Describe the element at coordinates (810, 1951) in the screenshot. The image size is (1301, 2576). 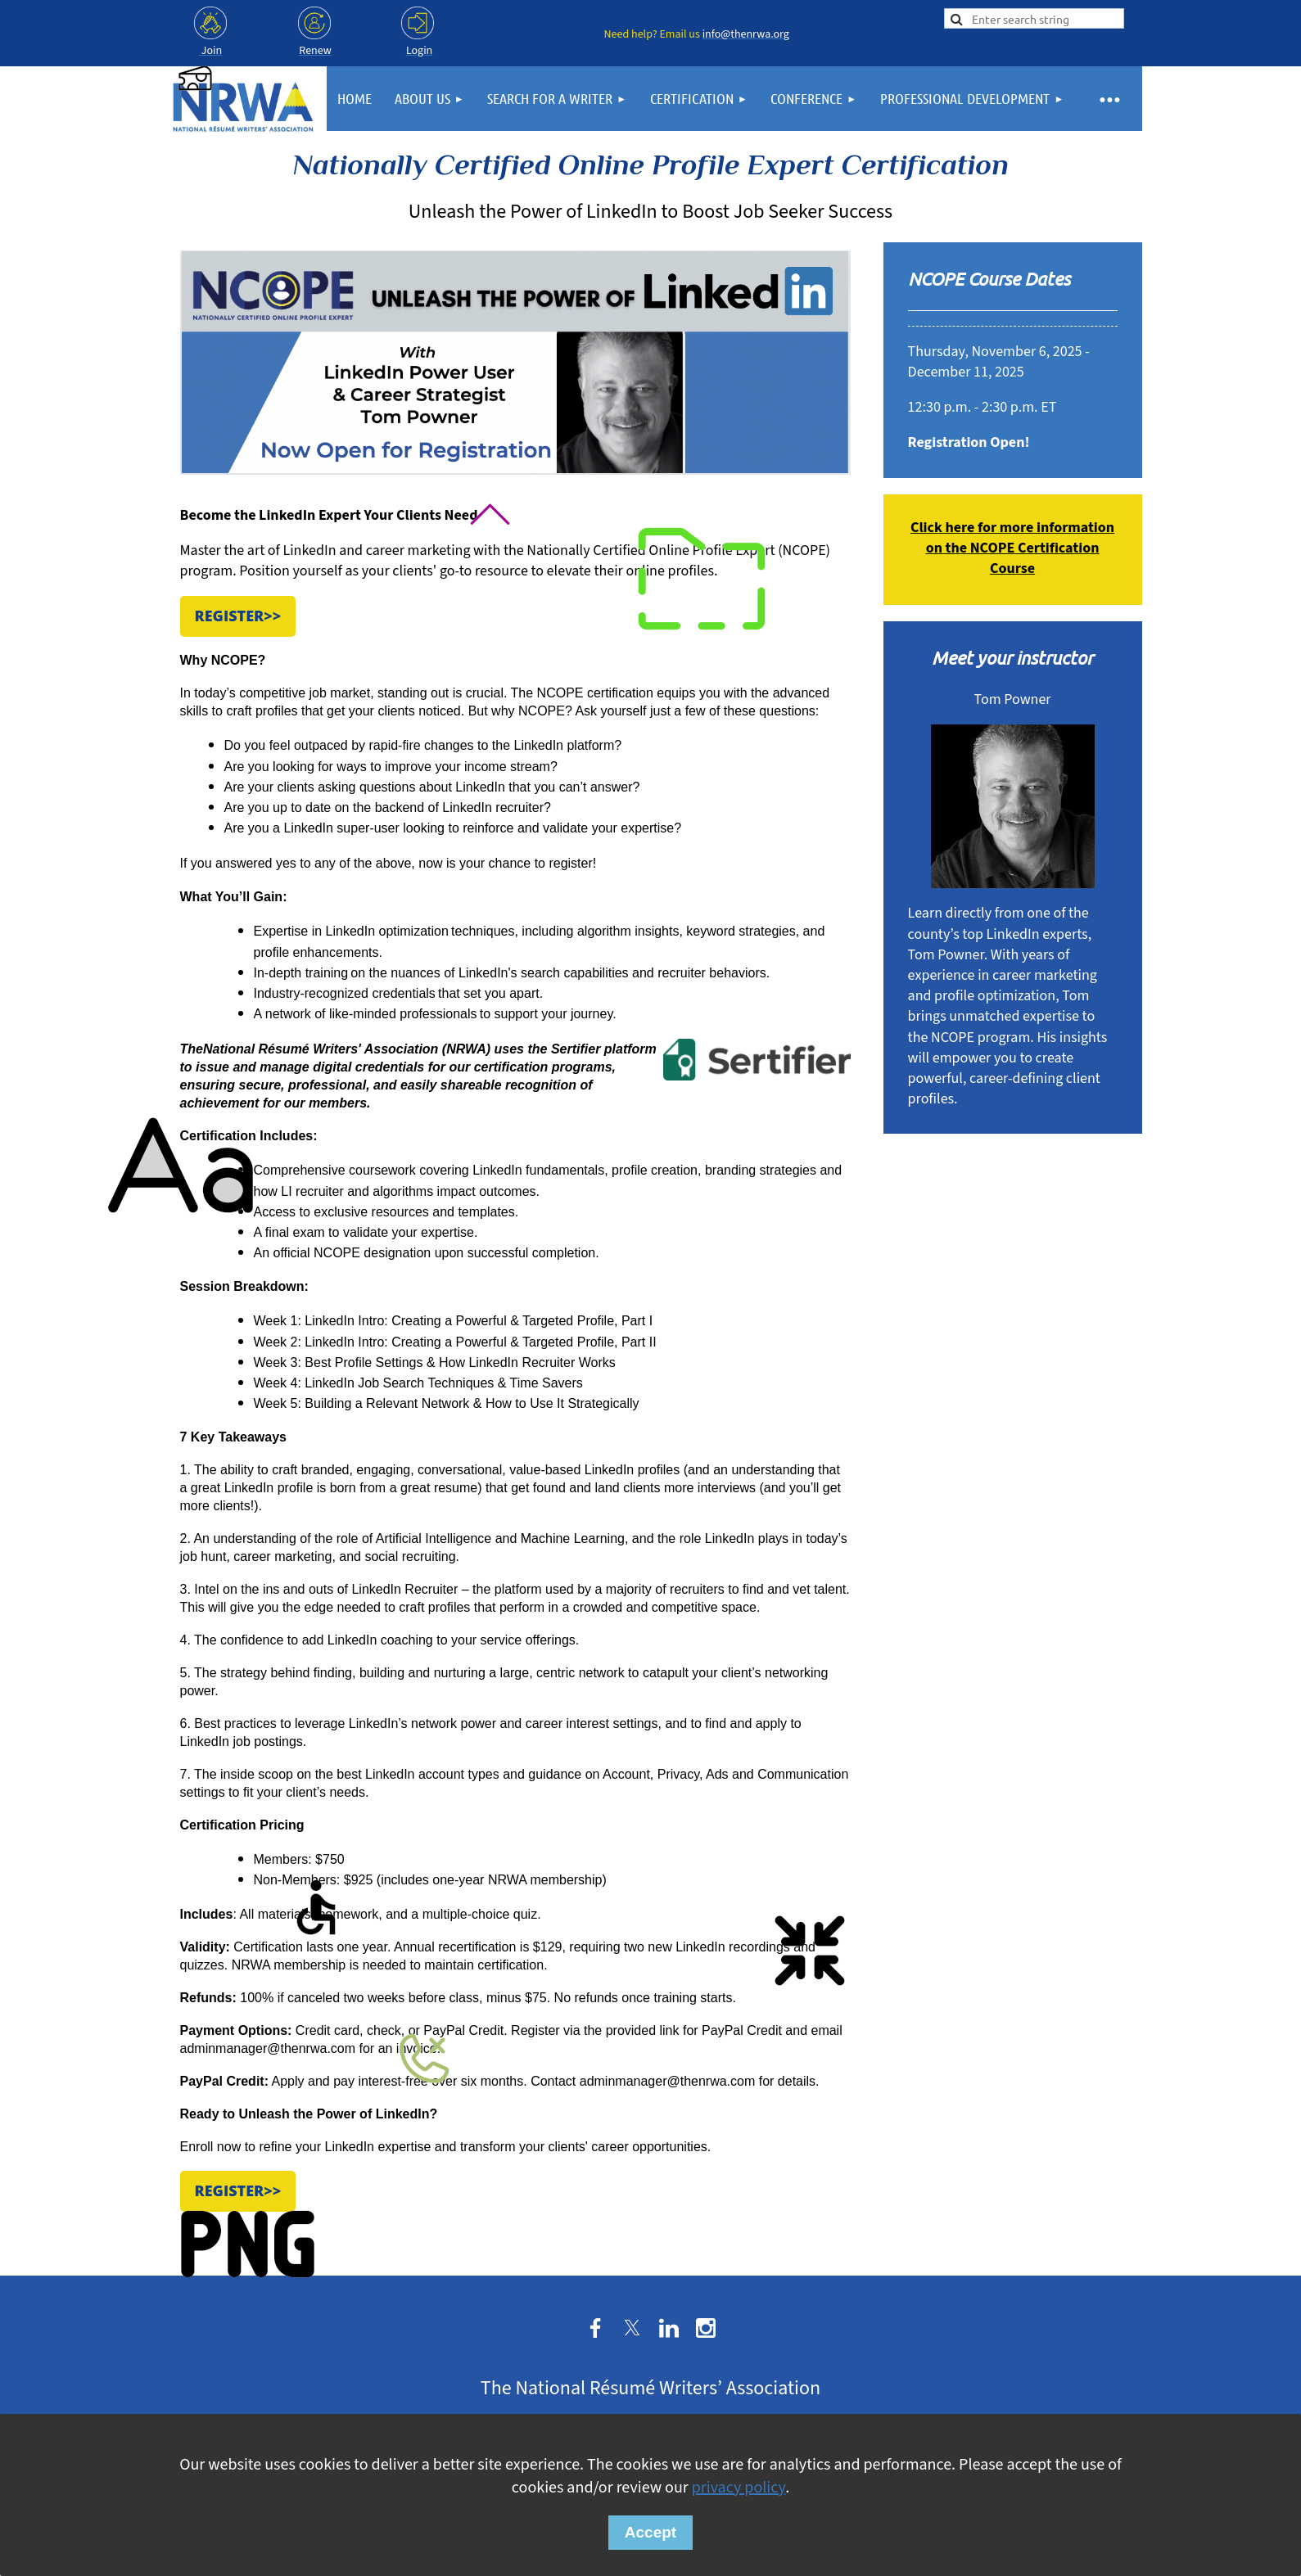
I see `exit fullscreen mode` at that location.